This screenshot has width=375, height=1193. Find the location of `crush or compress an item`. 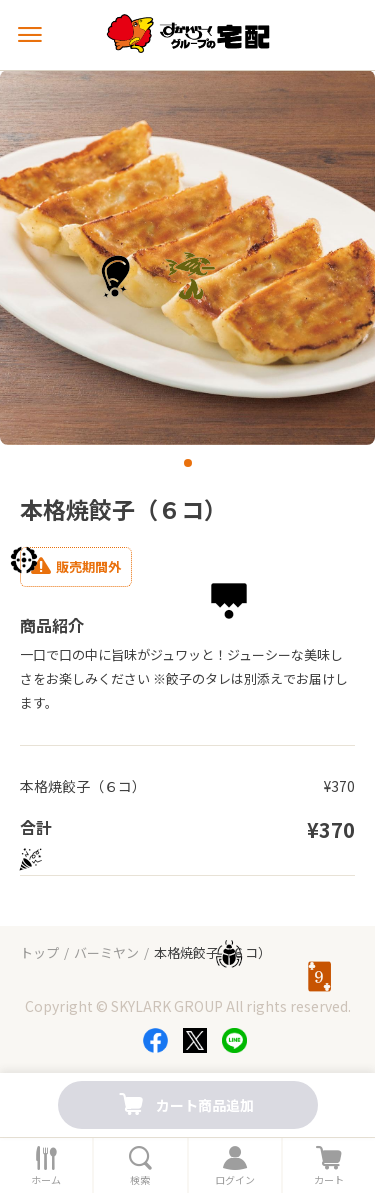

crush or compress an item is located at coordinates (229, 601).